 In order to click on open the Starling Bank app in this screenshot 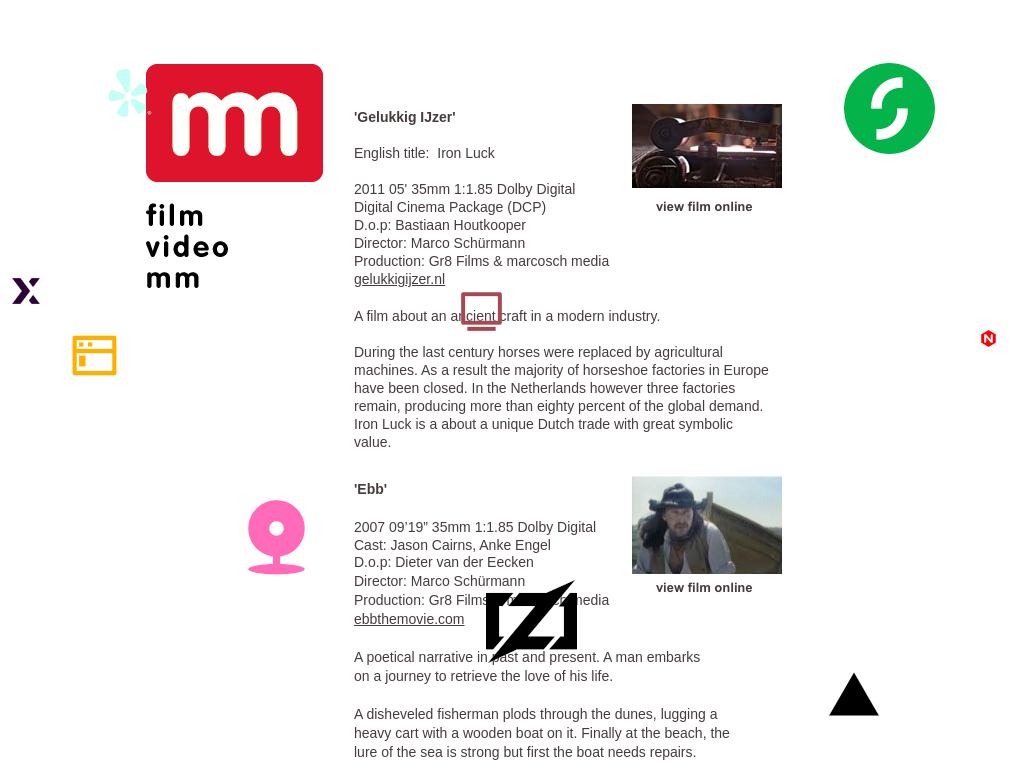, I will do `click(889, 108)`.